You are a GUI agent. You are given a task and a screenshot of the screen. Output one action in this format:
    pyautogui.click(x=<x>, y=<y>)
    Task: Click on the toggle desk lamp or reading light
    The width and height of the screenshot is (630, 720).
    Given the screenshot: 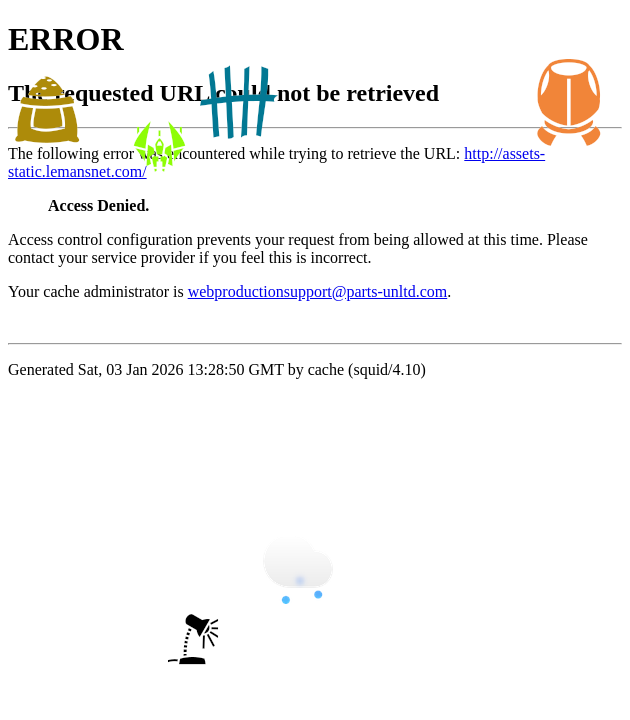 What is the action you would take?
    pyautogui.click(x=193, y=639)
    